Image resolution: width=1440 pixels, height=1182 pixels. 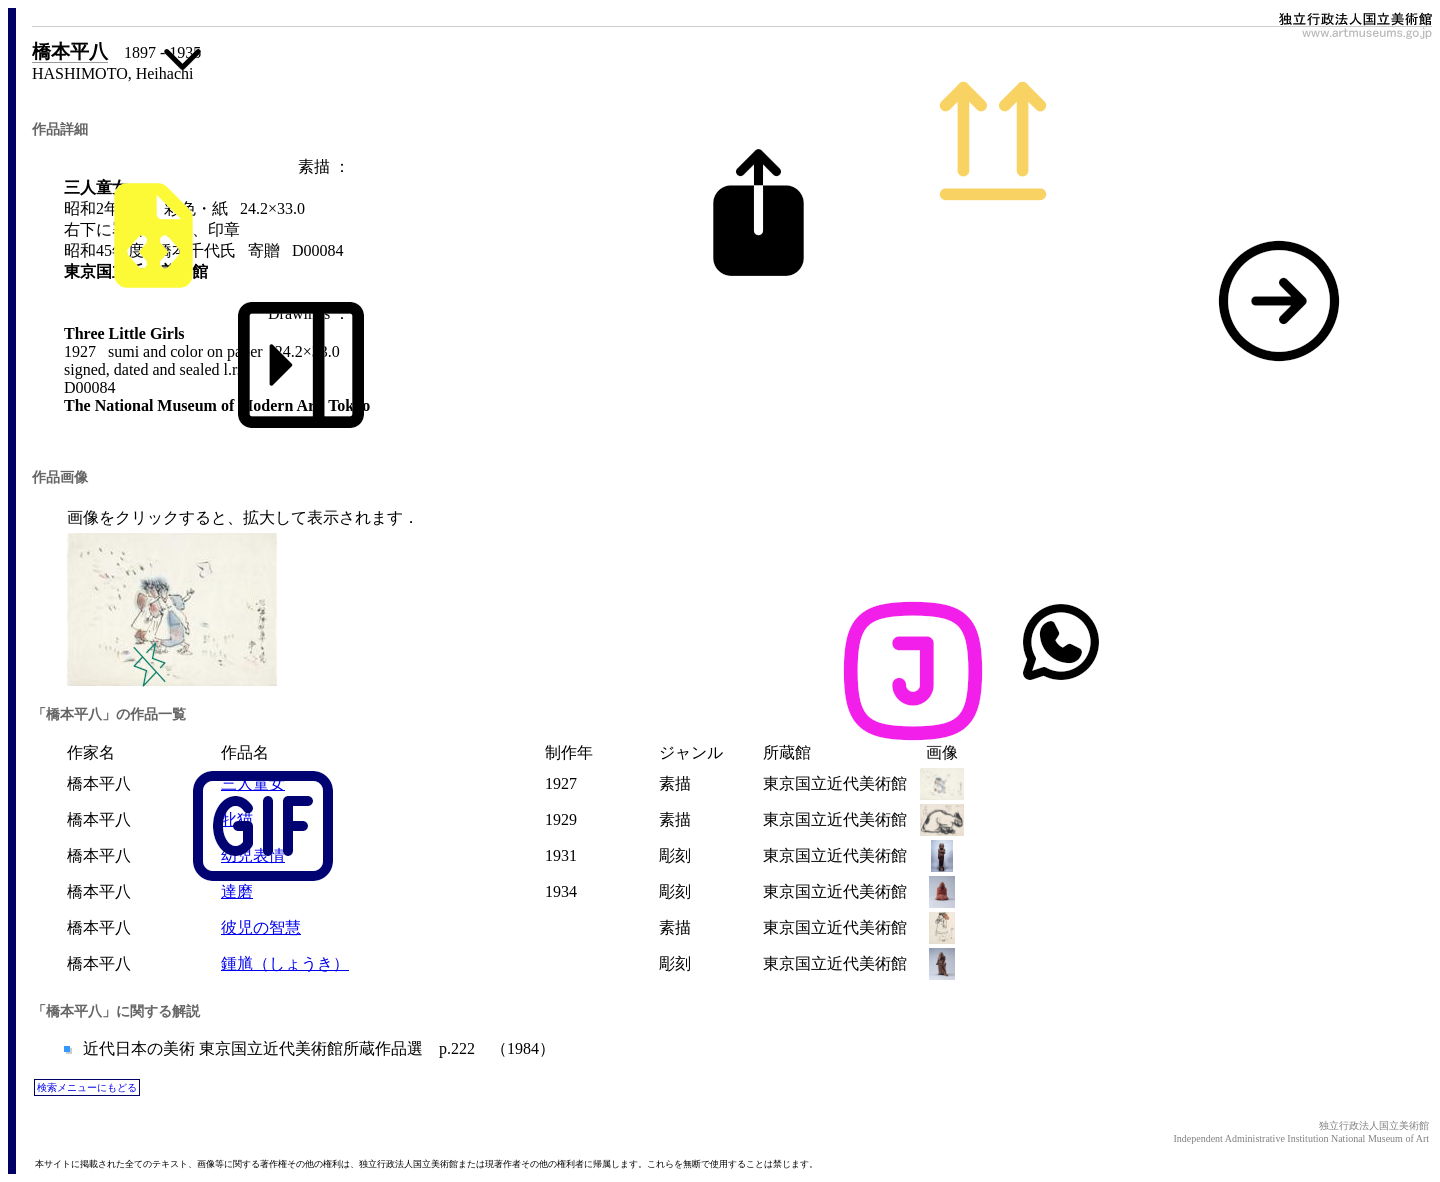 I want to click on represents an app or service starting with the letter "j", so click(x=913, y=671).